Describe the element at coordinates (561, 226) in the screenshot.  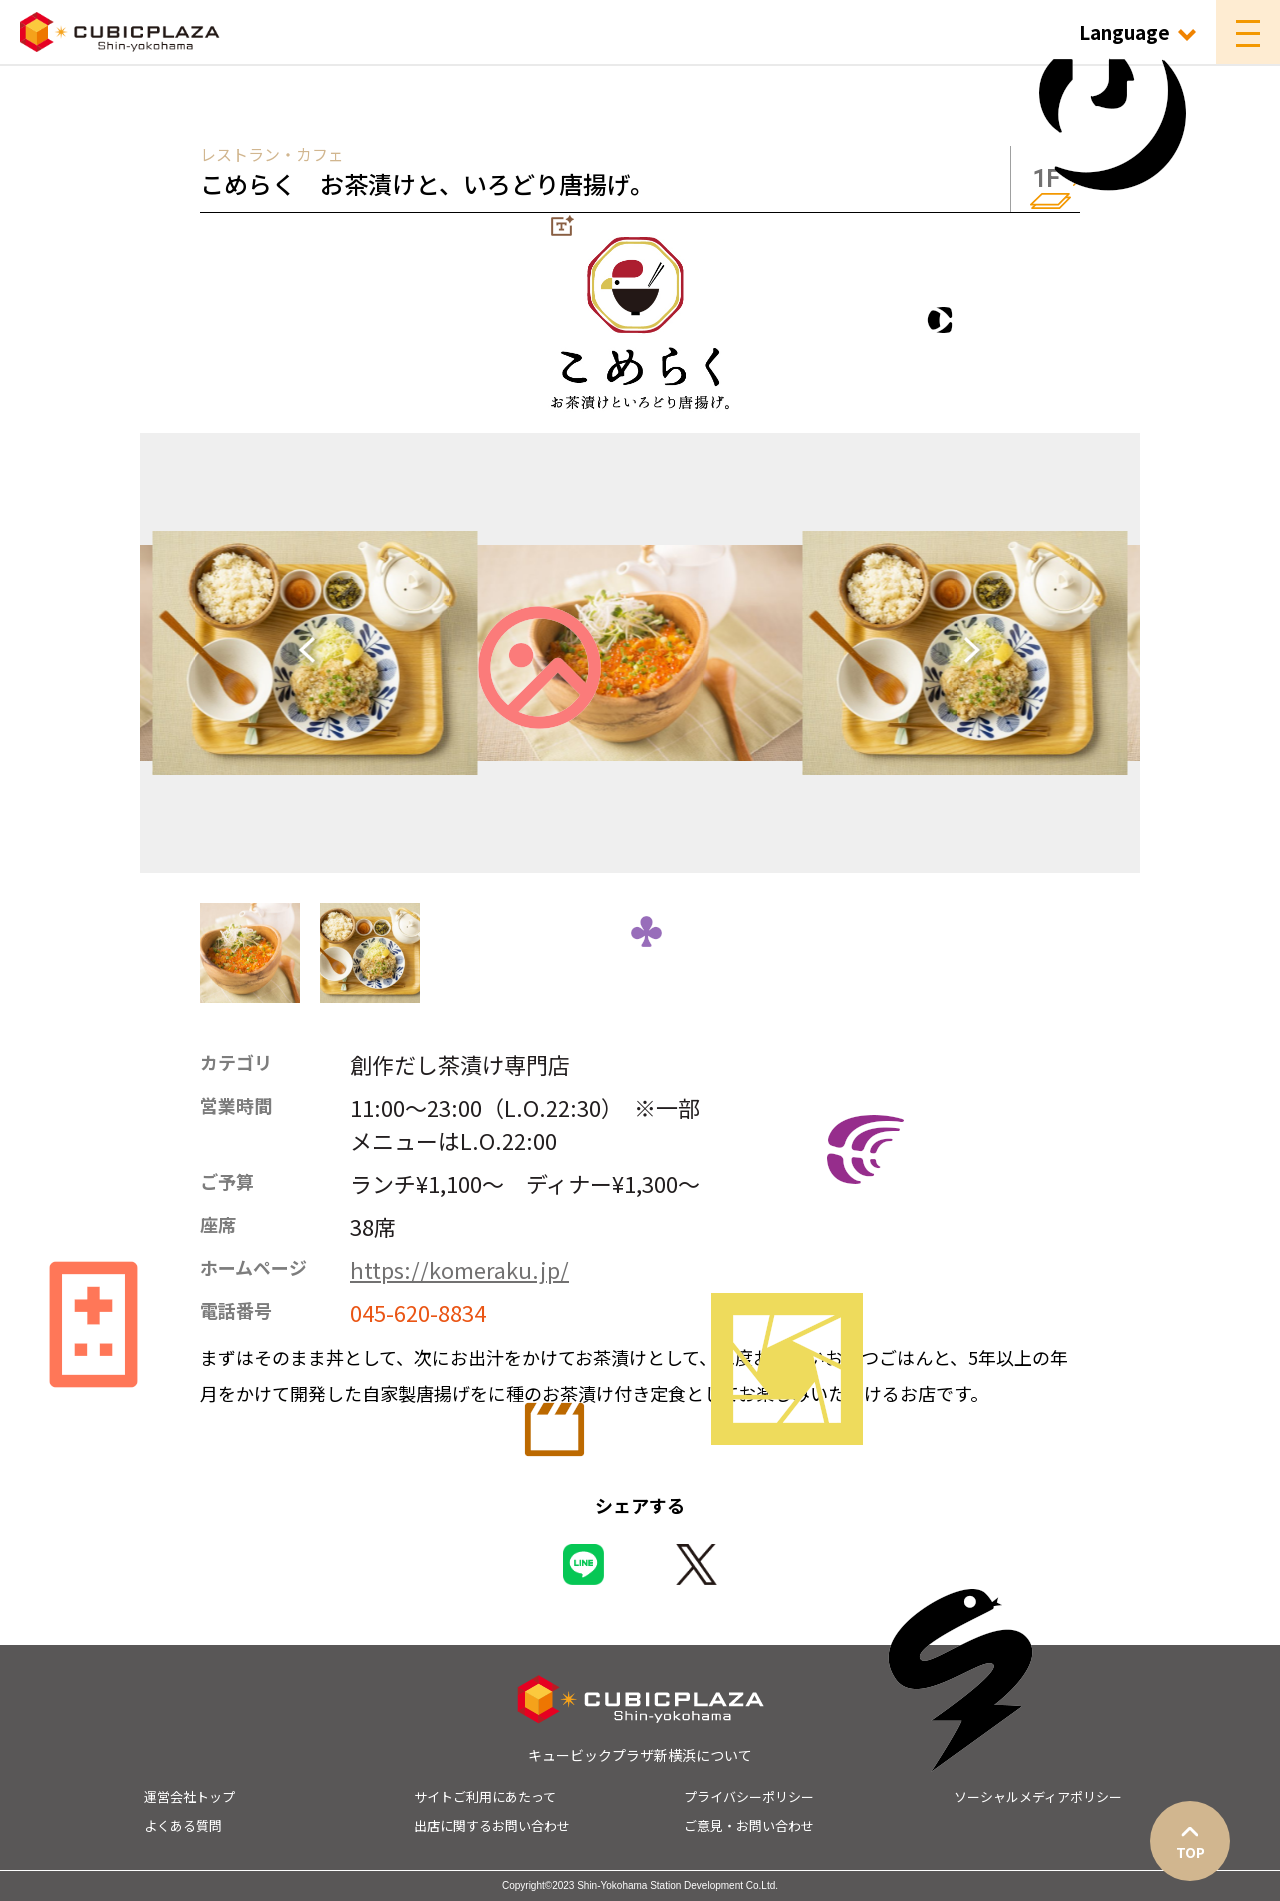
I see `generate text using AI` at that location.